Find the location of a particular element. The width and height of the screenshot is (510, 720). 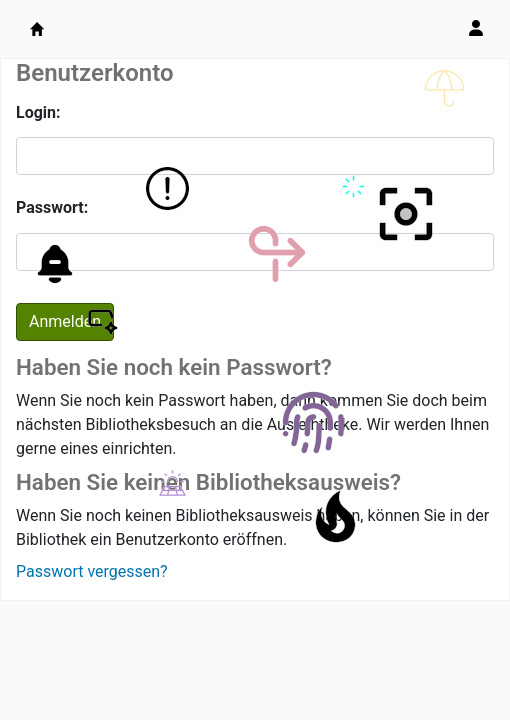

enable fingerprint authentication is located at coordinates (313, 422).